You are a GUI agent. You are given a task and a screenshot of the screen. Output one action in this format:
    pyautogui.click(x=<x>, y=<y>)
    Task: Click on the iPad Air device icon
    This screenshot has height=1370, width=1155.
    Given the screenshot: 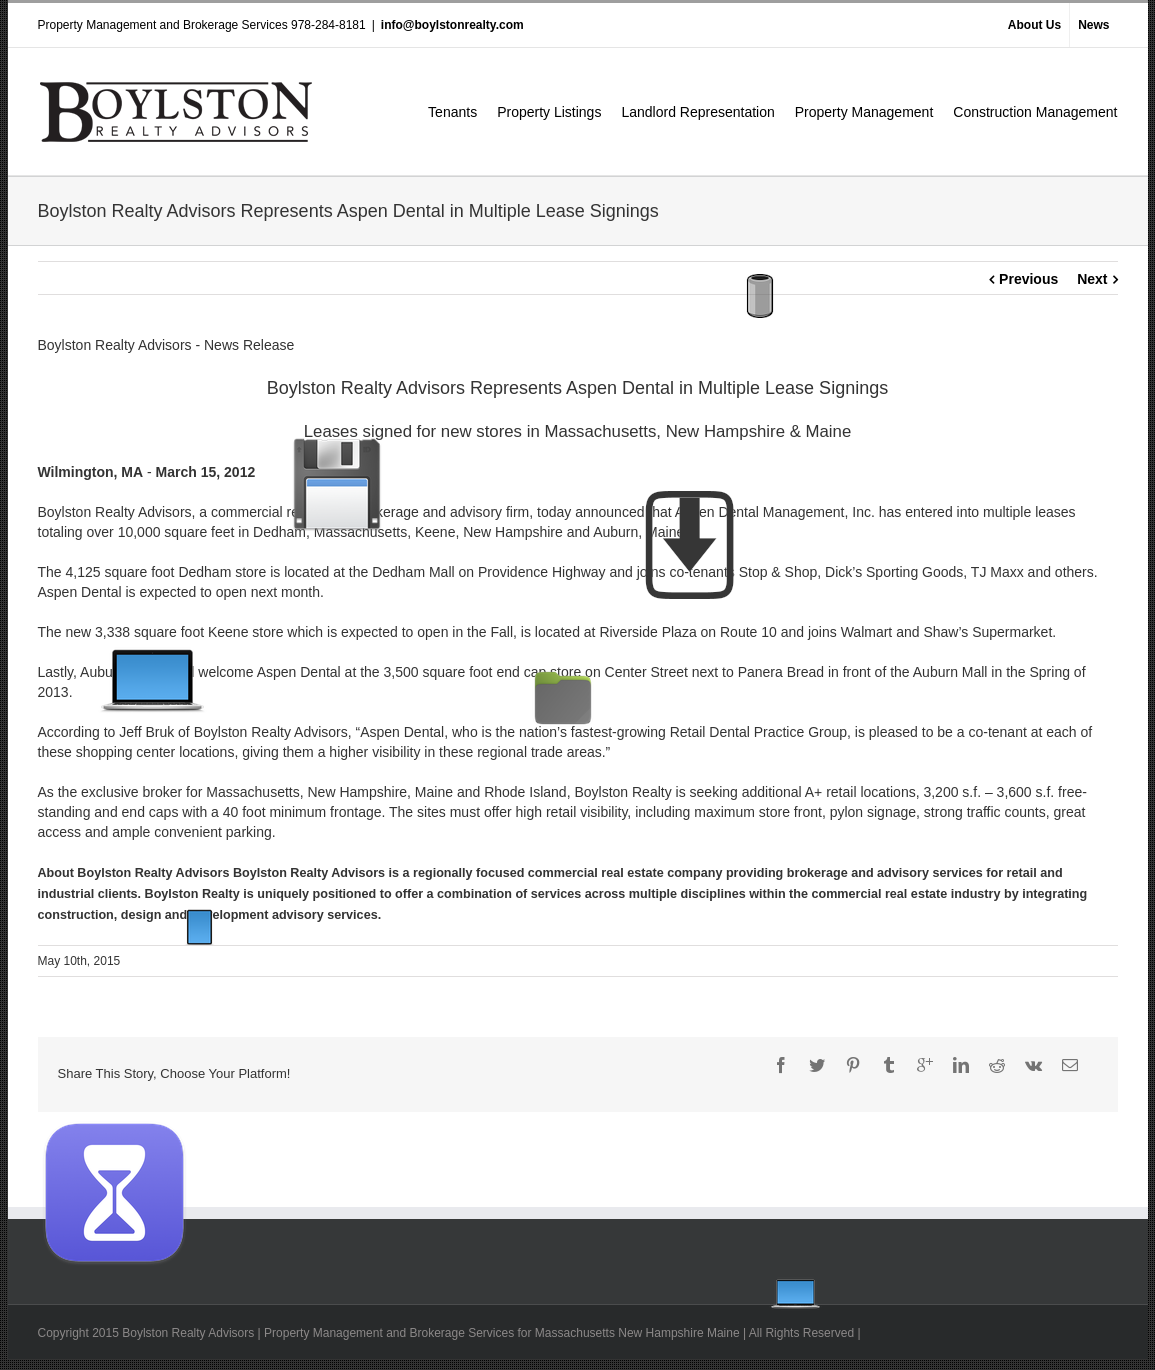 What is the action you would take?
    pyautogui.click(x=199, y=927)
    